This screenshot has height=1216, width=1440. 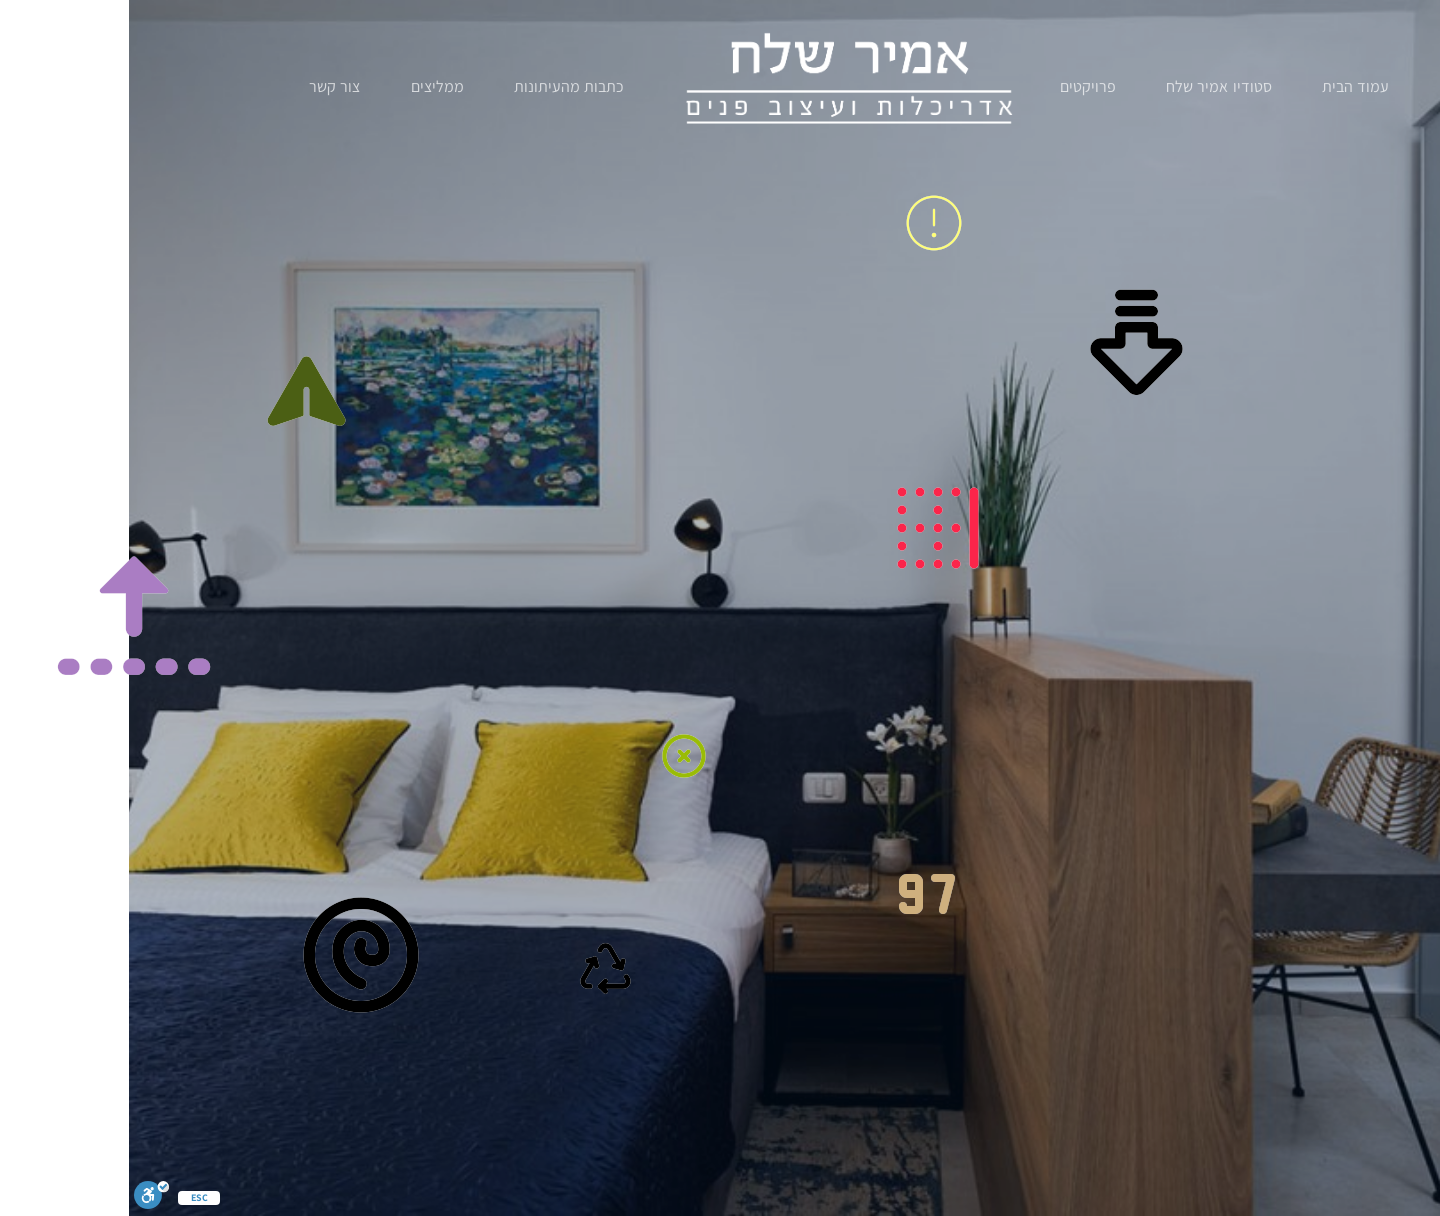 I want to click on apply border to right edge of selection, so click(x=938, y=528).